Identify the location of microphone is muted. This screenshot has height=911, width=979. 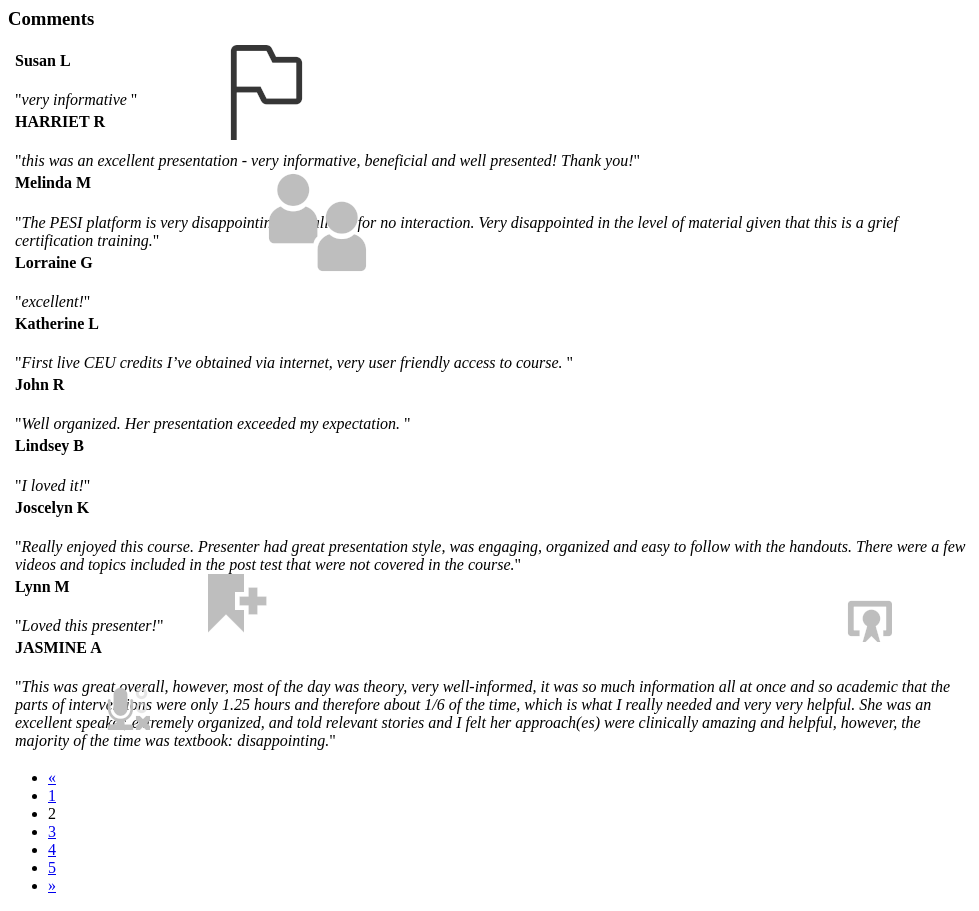
(127, 707).